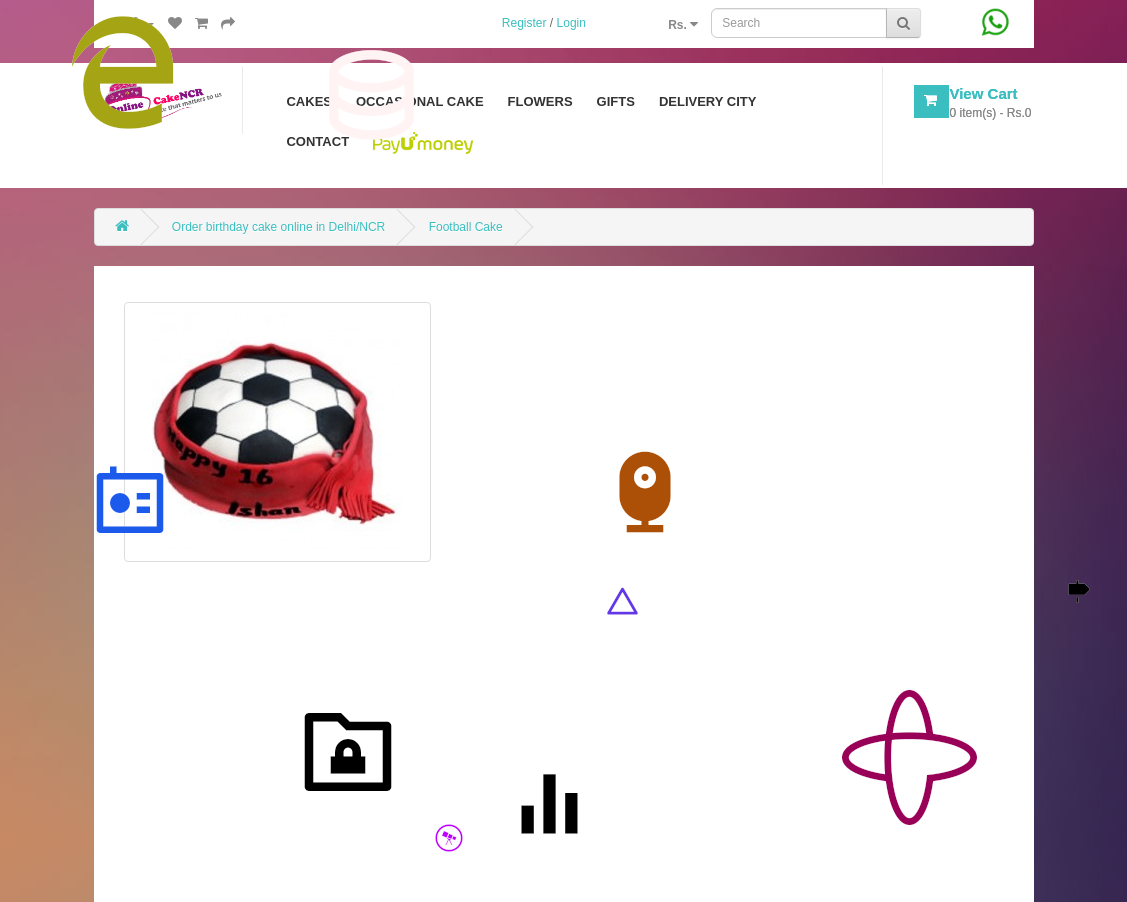  What do you see at coordinates (449, 838) in the screenshot?
I see `WPExplorer WordPress themes and resources logo` at bounding box center [449, 838].